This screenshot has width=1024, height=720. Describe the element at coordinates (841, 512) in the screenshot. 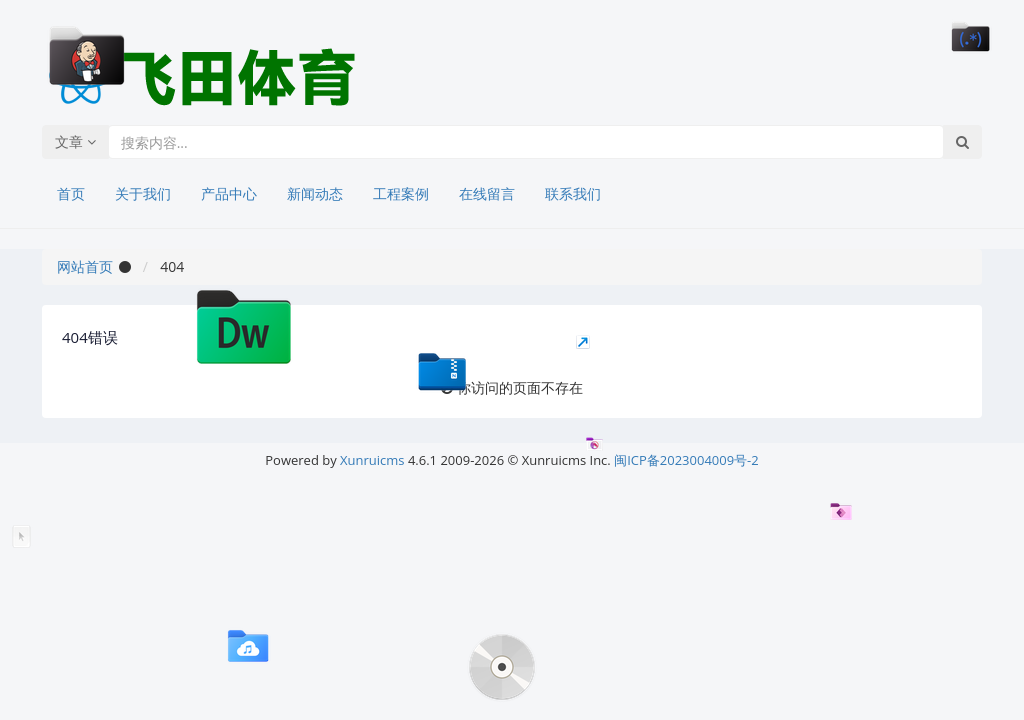

I see `open folder containing Microsoft Power Apps files` at that location.